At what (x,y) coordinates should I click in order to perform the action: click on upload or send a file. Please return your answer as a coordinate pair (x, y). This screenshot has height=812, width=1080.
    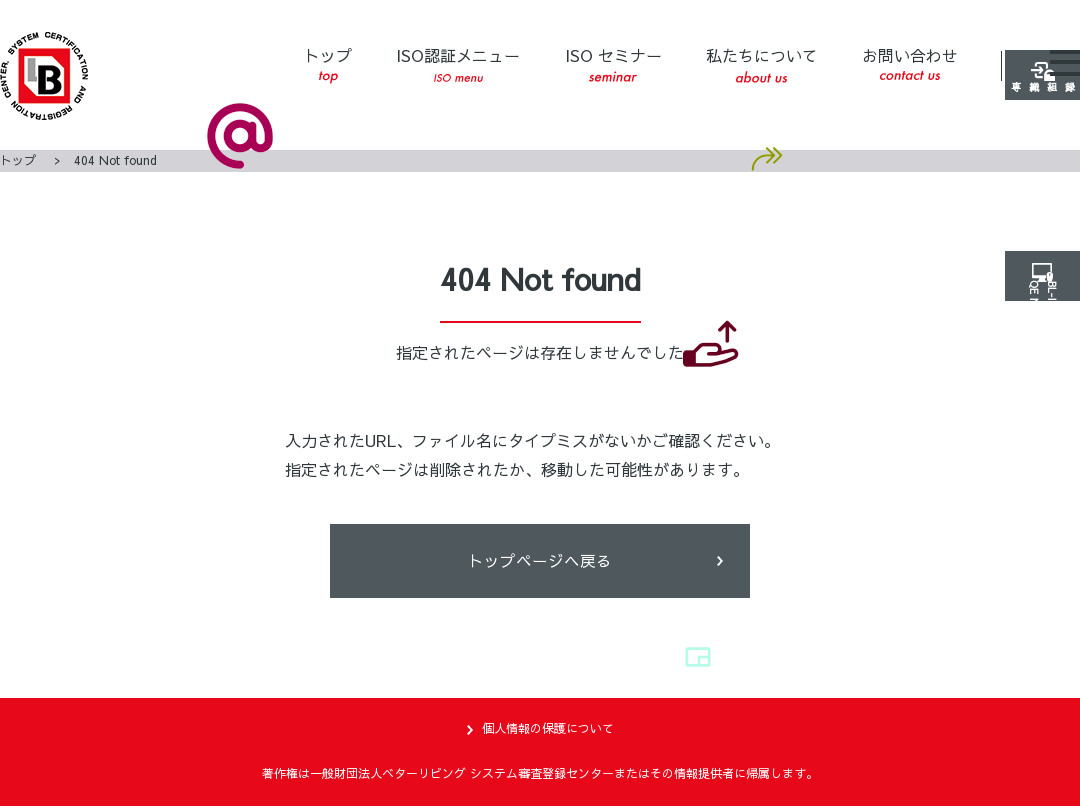
    Looking at the image, I should click on (712, 346).